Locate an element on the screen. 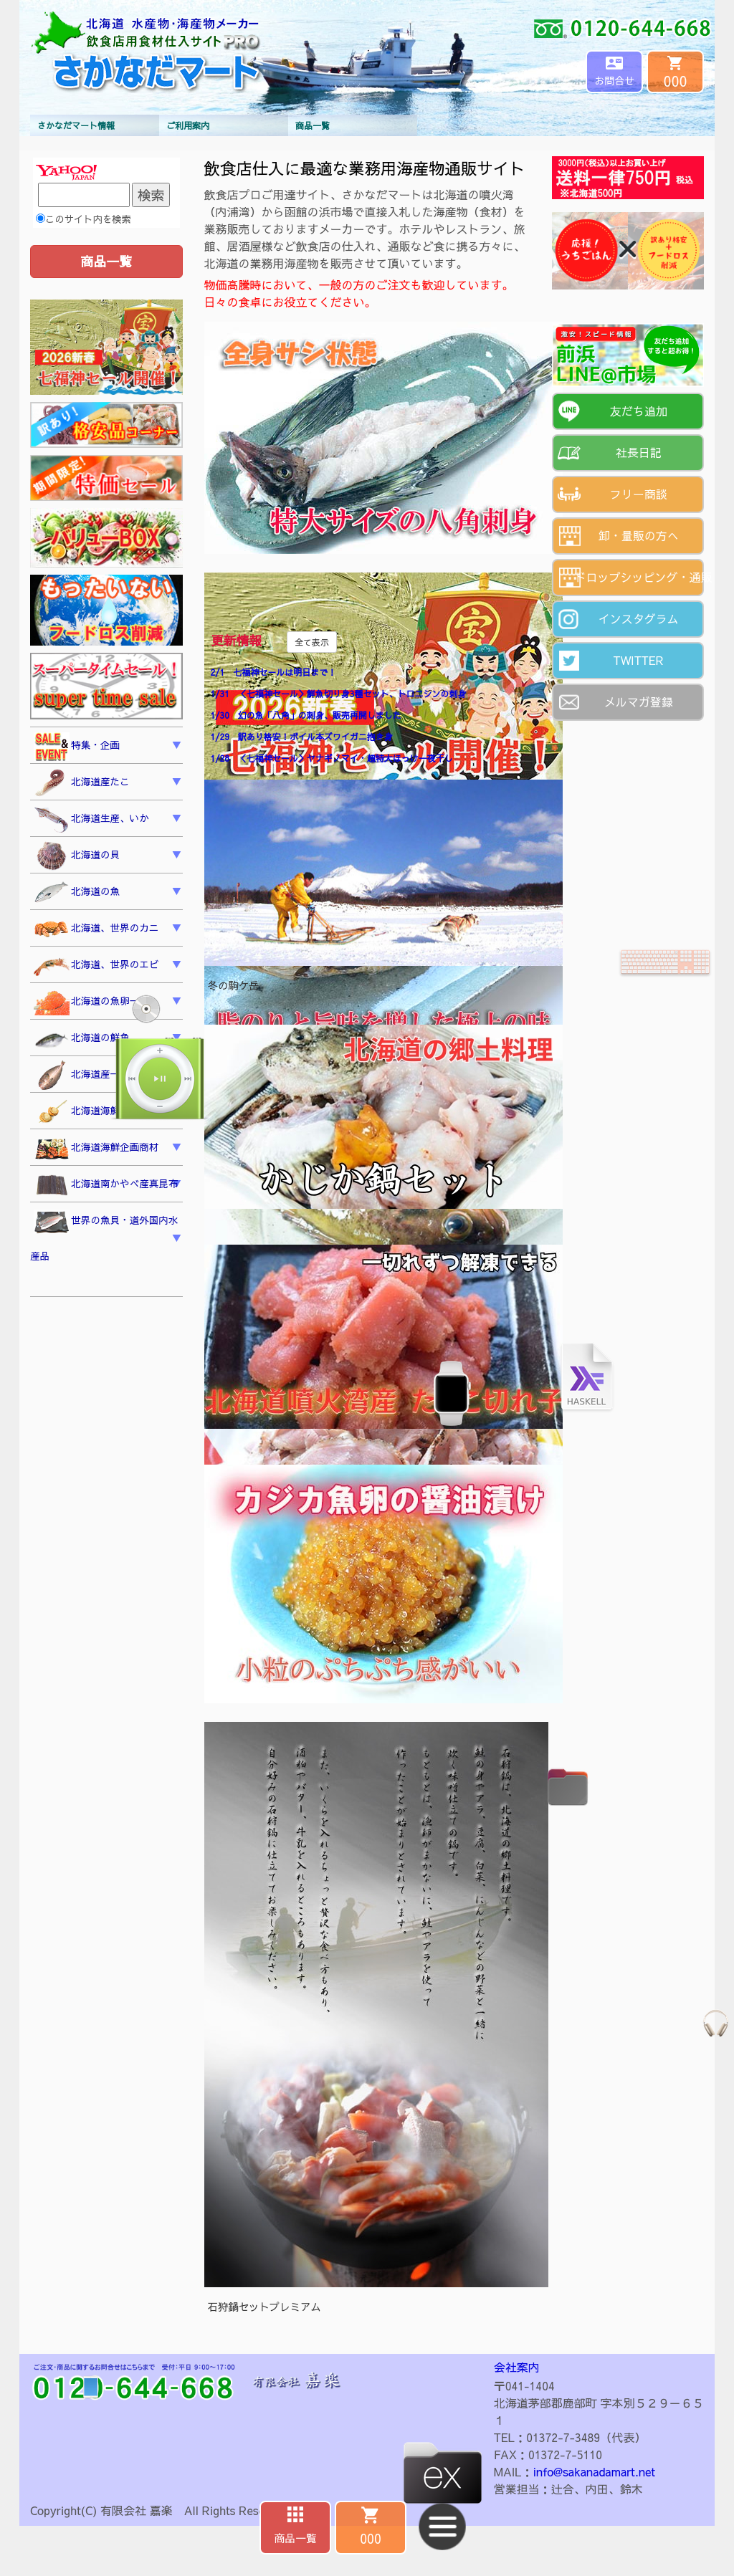  folder containing express.js project files is located at coordinates (442, 2475).